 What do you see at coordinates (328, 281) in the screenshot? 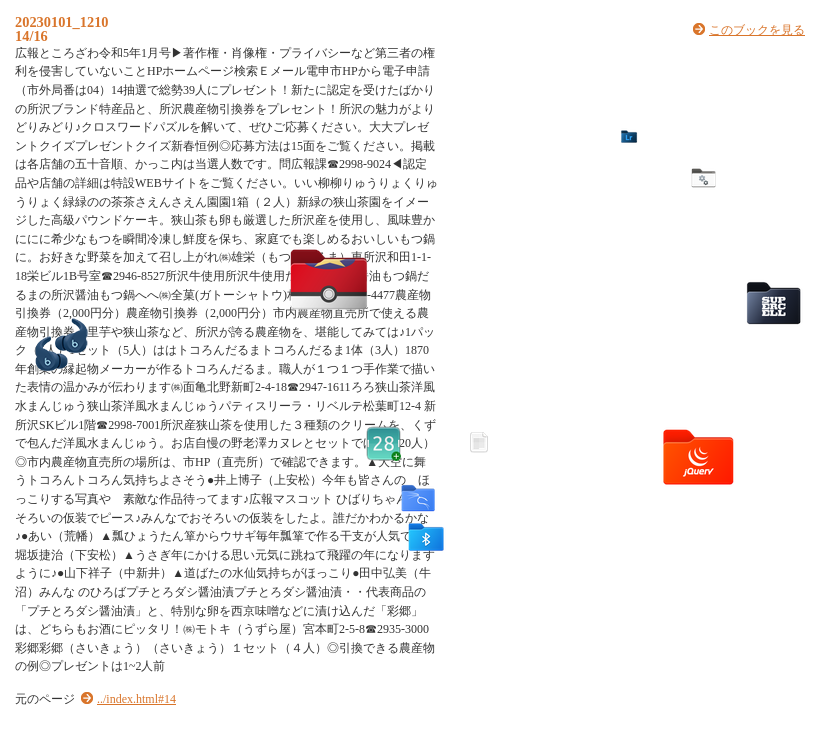
I see `open pokémon-themed folder` at bounding box center [328, 281].